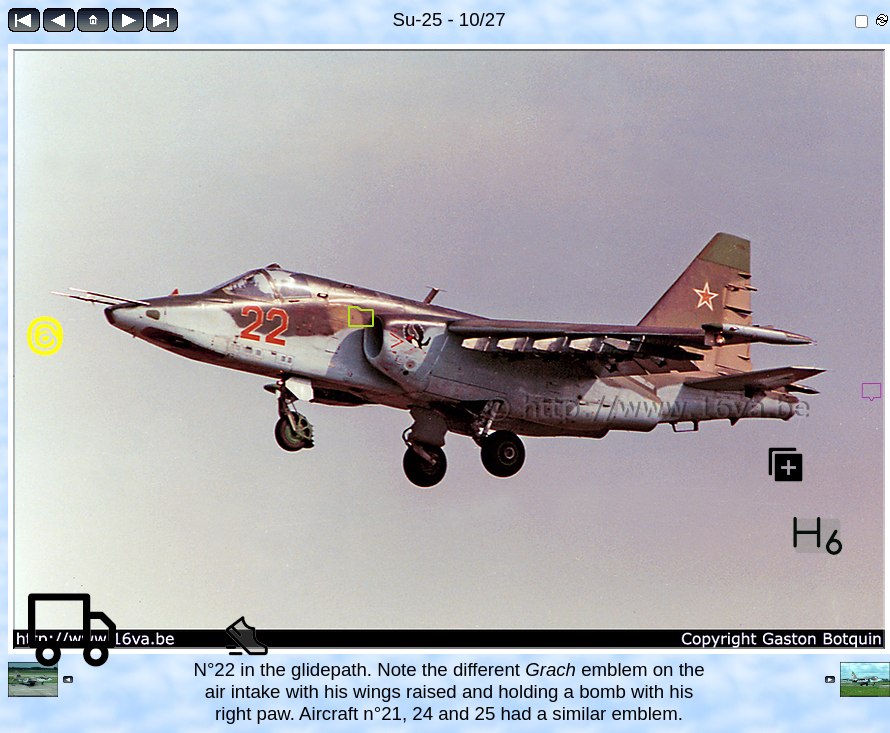 The image size is (890, 733). Describe the element at coordinates (45, 336) in the screenshot. I see `open the Threads app` at that location.